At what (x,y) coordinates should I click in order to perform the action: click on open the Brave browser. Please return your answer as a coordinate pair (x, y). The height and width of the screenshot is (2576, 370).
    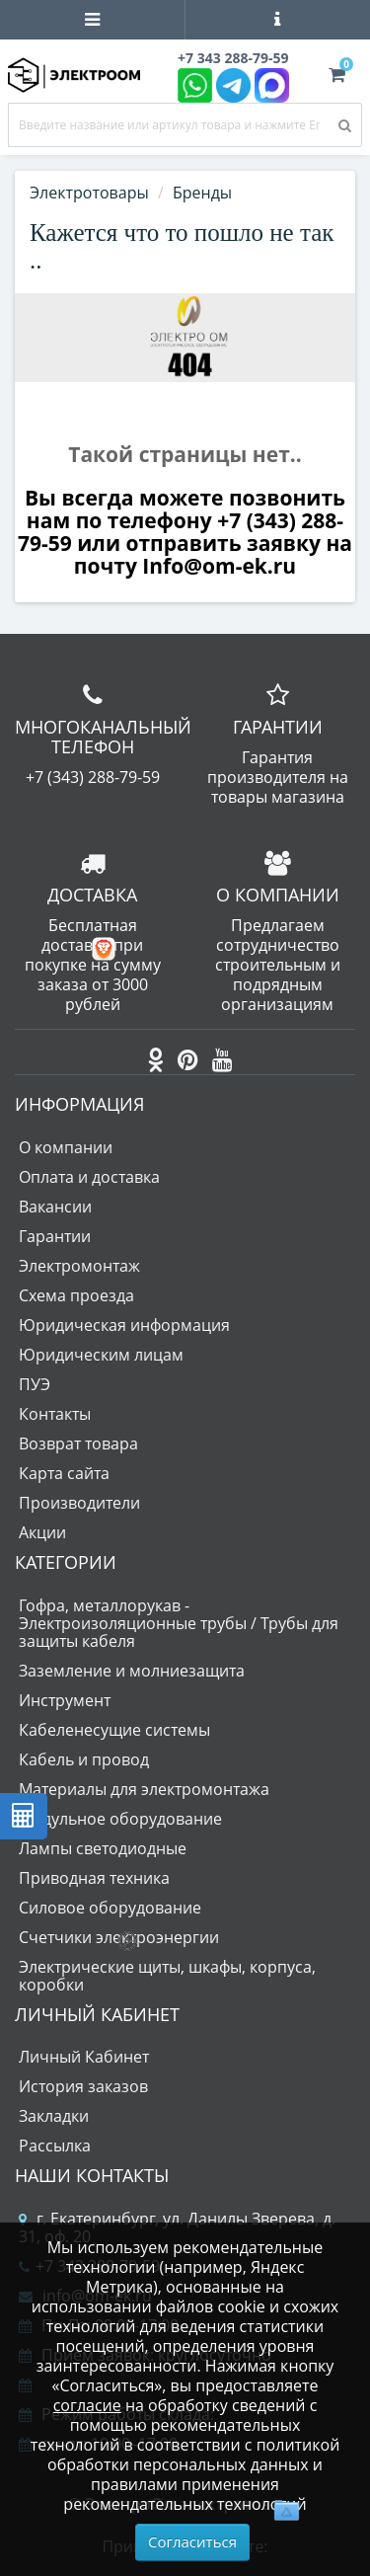
    Looking at the image, I should click on (104, 949).